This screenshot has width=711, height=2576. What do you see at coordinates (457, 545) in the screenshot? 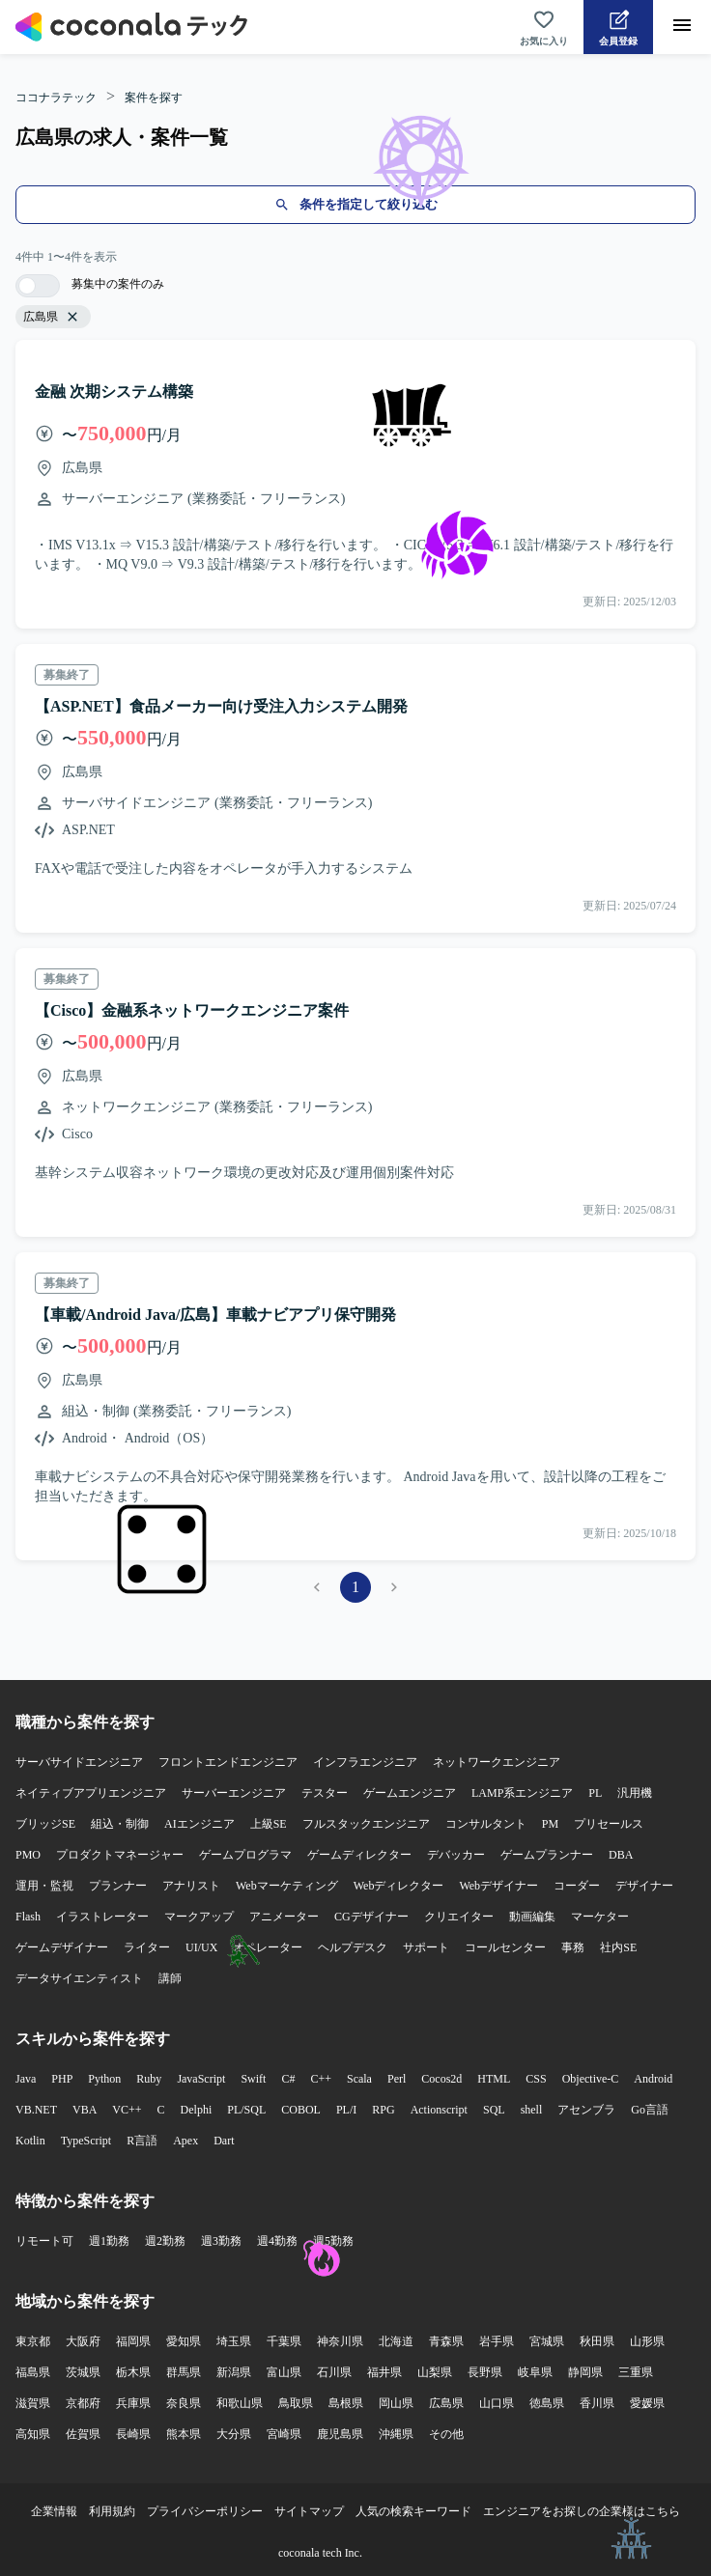
I see `nautilus shell icon for marine or ocean-themed content` at bounding box center [457, 545].